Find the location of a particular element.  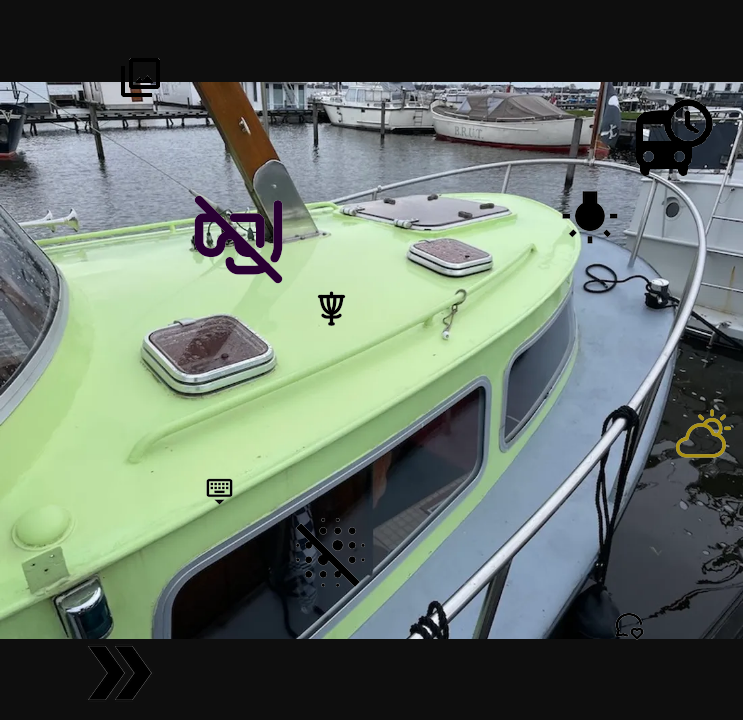

indicates partly cloudy weather conditions is located at coordinates (703, 433).